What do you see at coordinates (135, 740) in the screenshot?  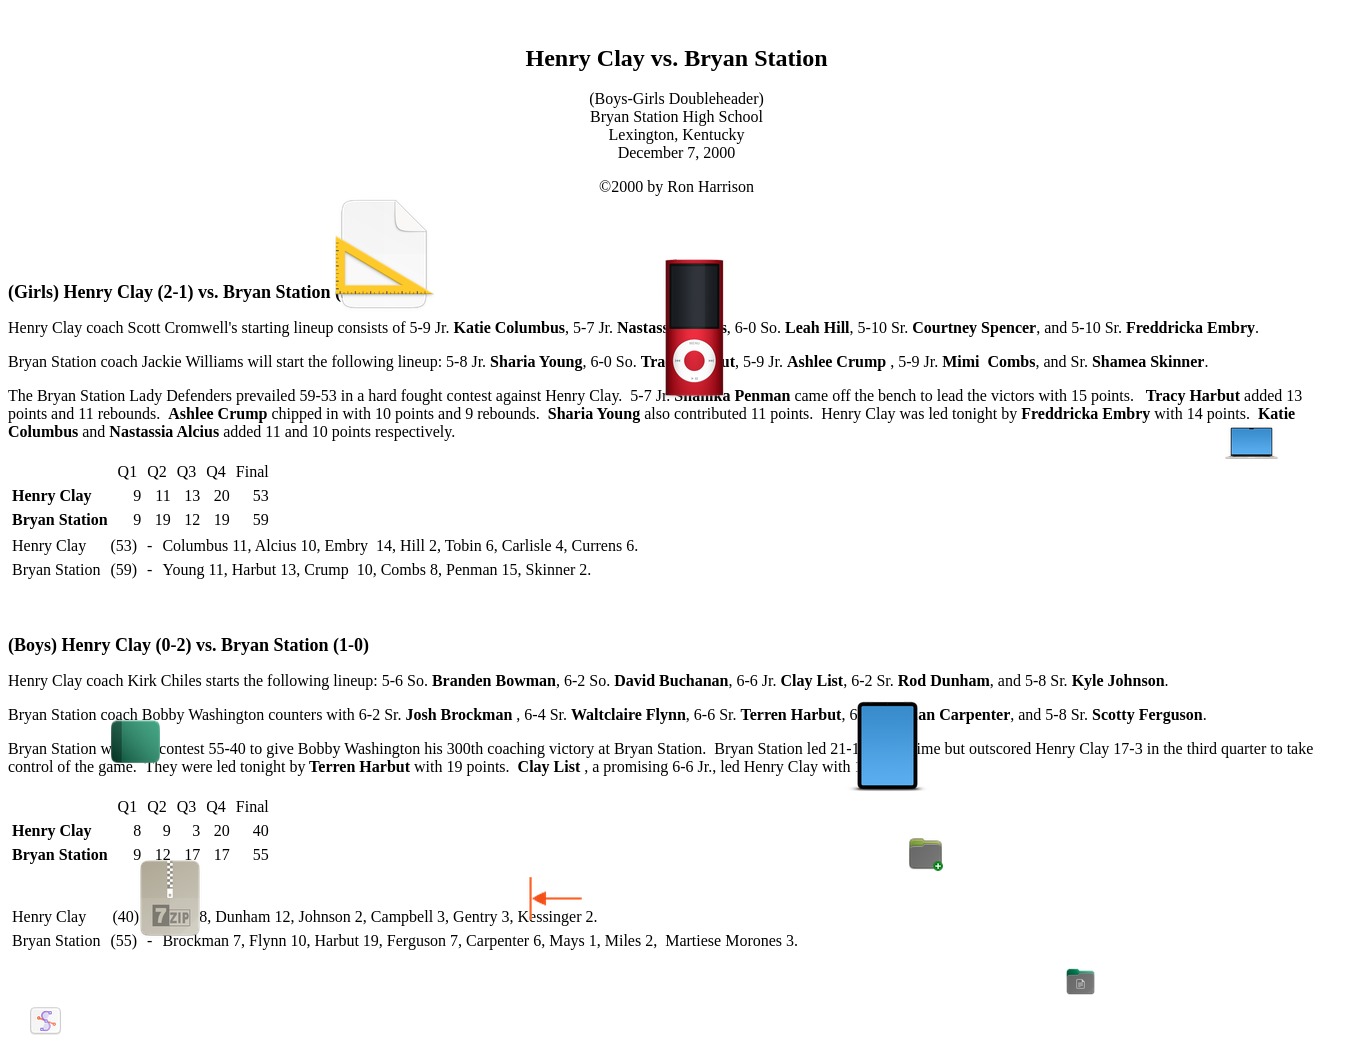 I see `access desktop folder or files` at bounding box center [135, 740].